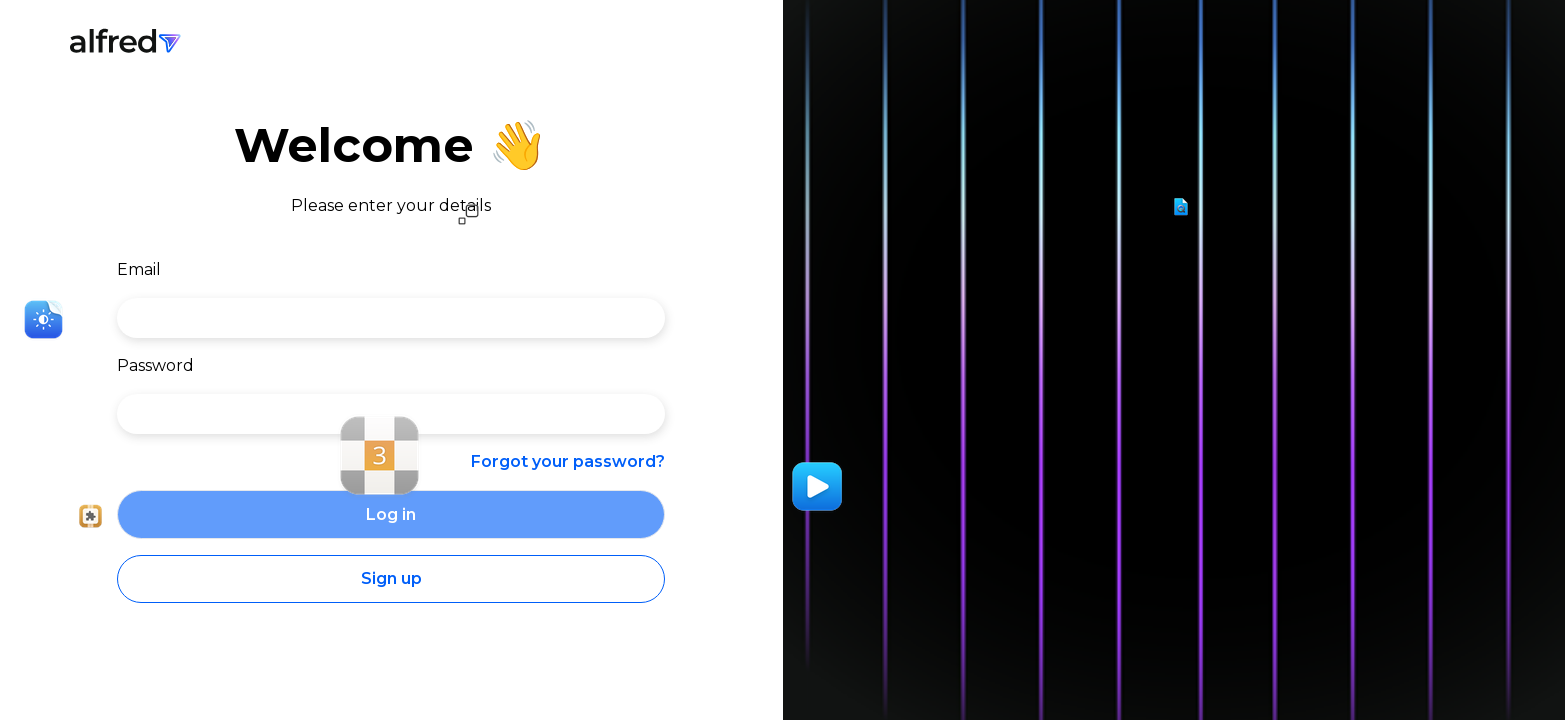 The height and width of the screenshot is (720, 1565). What do you see at coordinates (43, 319) in the screenshot?
I see `adjust night shift or display color temperature settings` at bounding box center [43, 319].